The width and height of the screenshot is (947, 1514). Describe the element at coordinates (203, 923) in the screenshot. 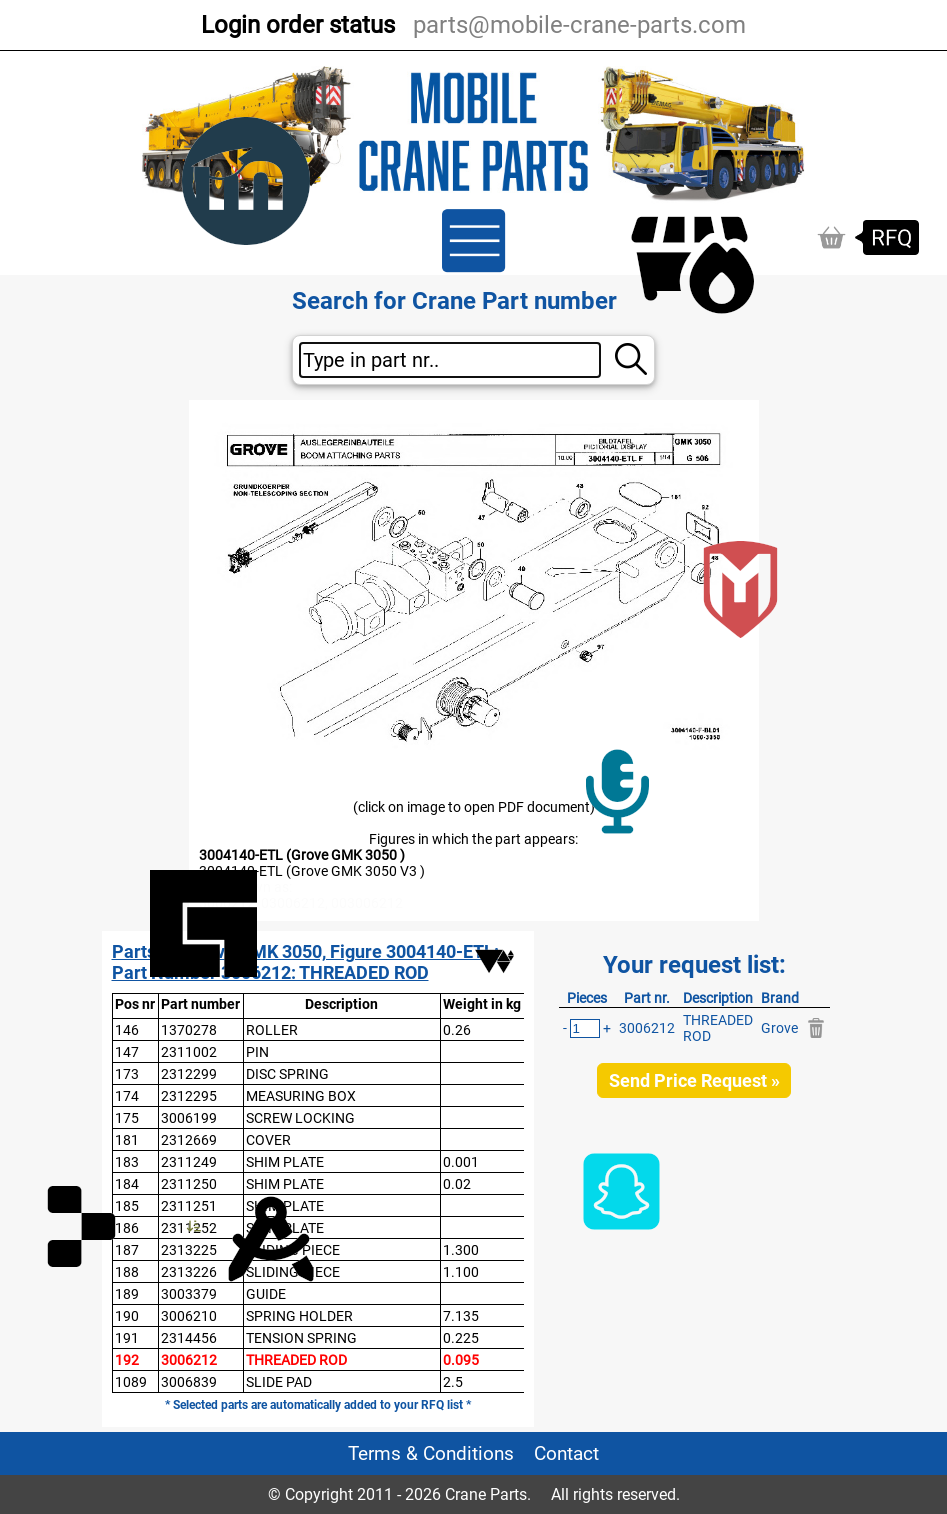

I see `open facebook gaming app` at that location.